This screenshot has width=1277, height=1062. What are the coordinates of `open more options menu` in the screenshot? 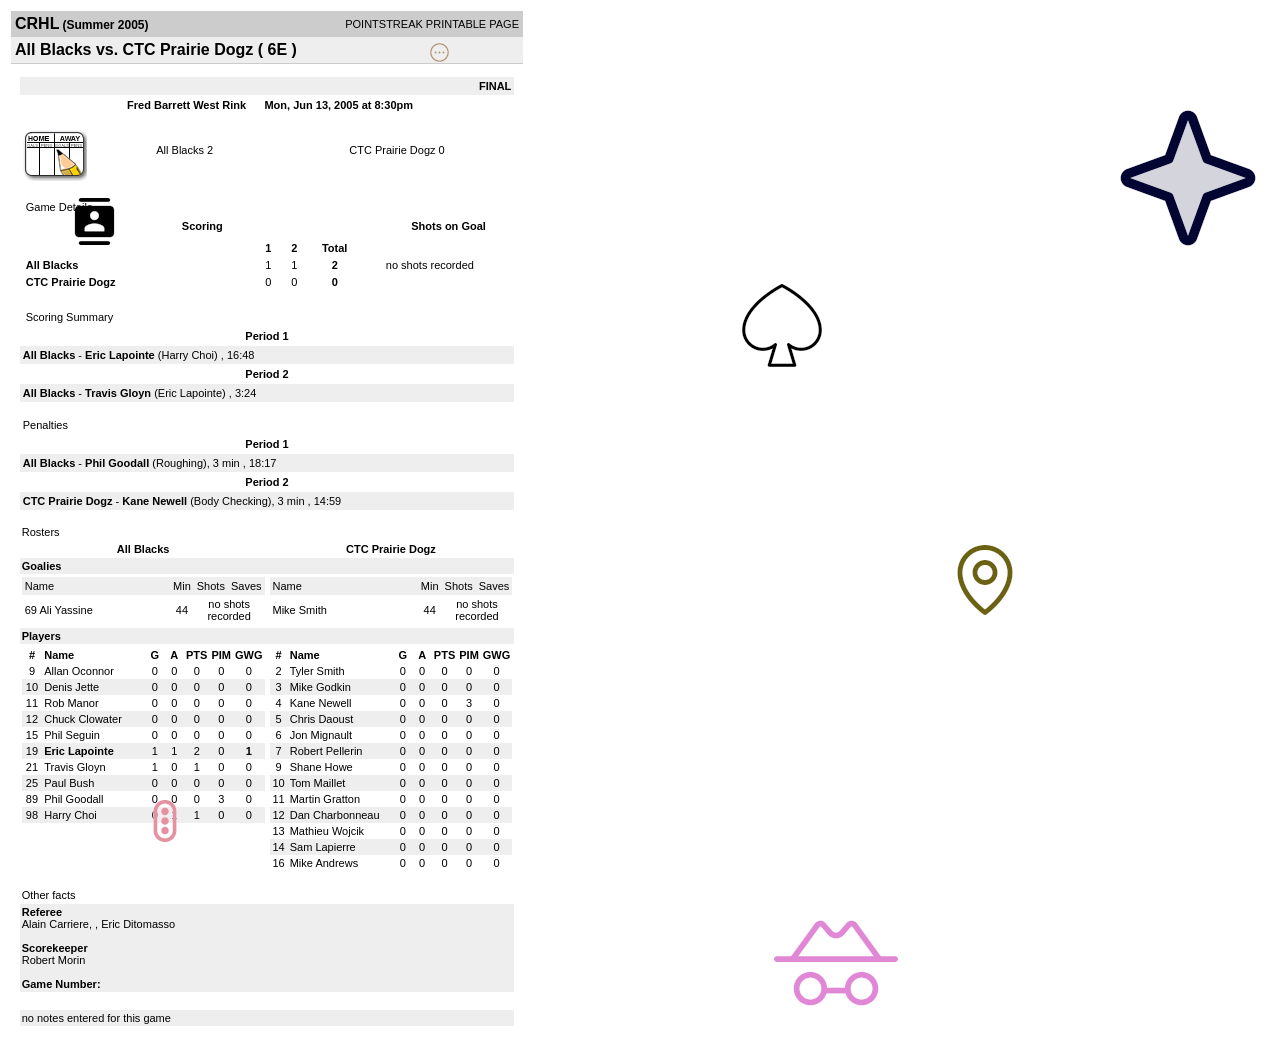 It's located at (439, 52).